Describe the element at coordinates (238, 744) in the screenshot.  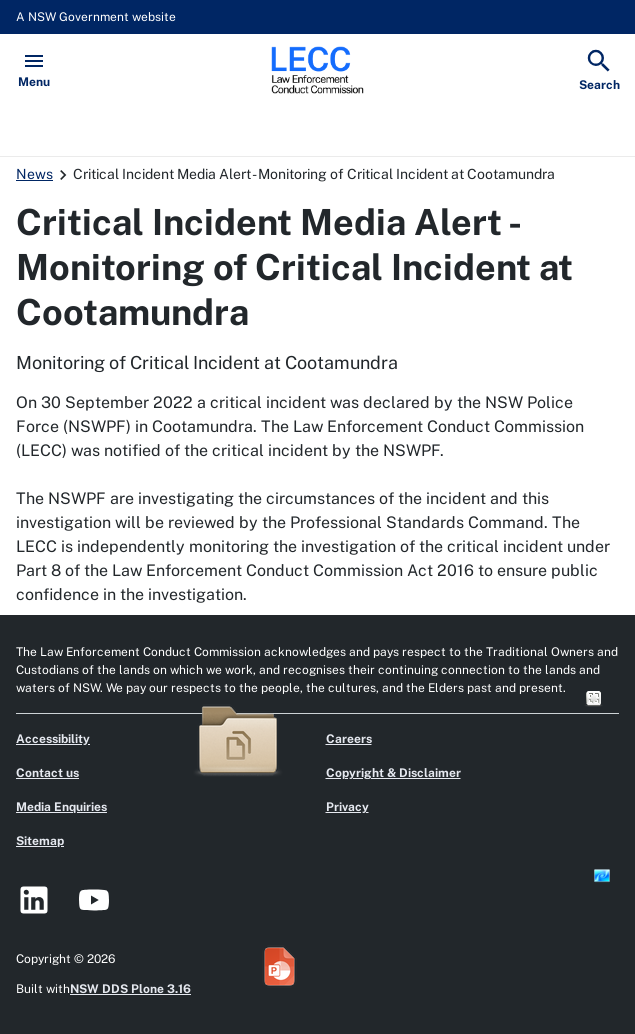
I see `open your documents folder` at that location.